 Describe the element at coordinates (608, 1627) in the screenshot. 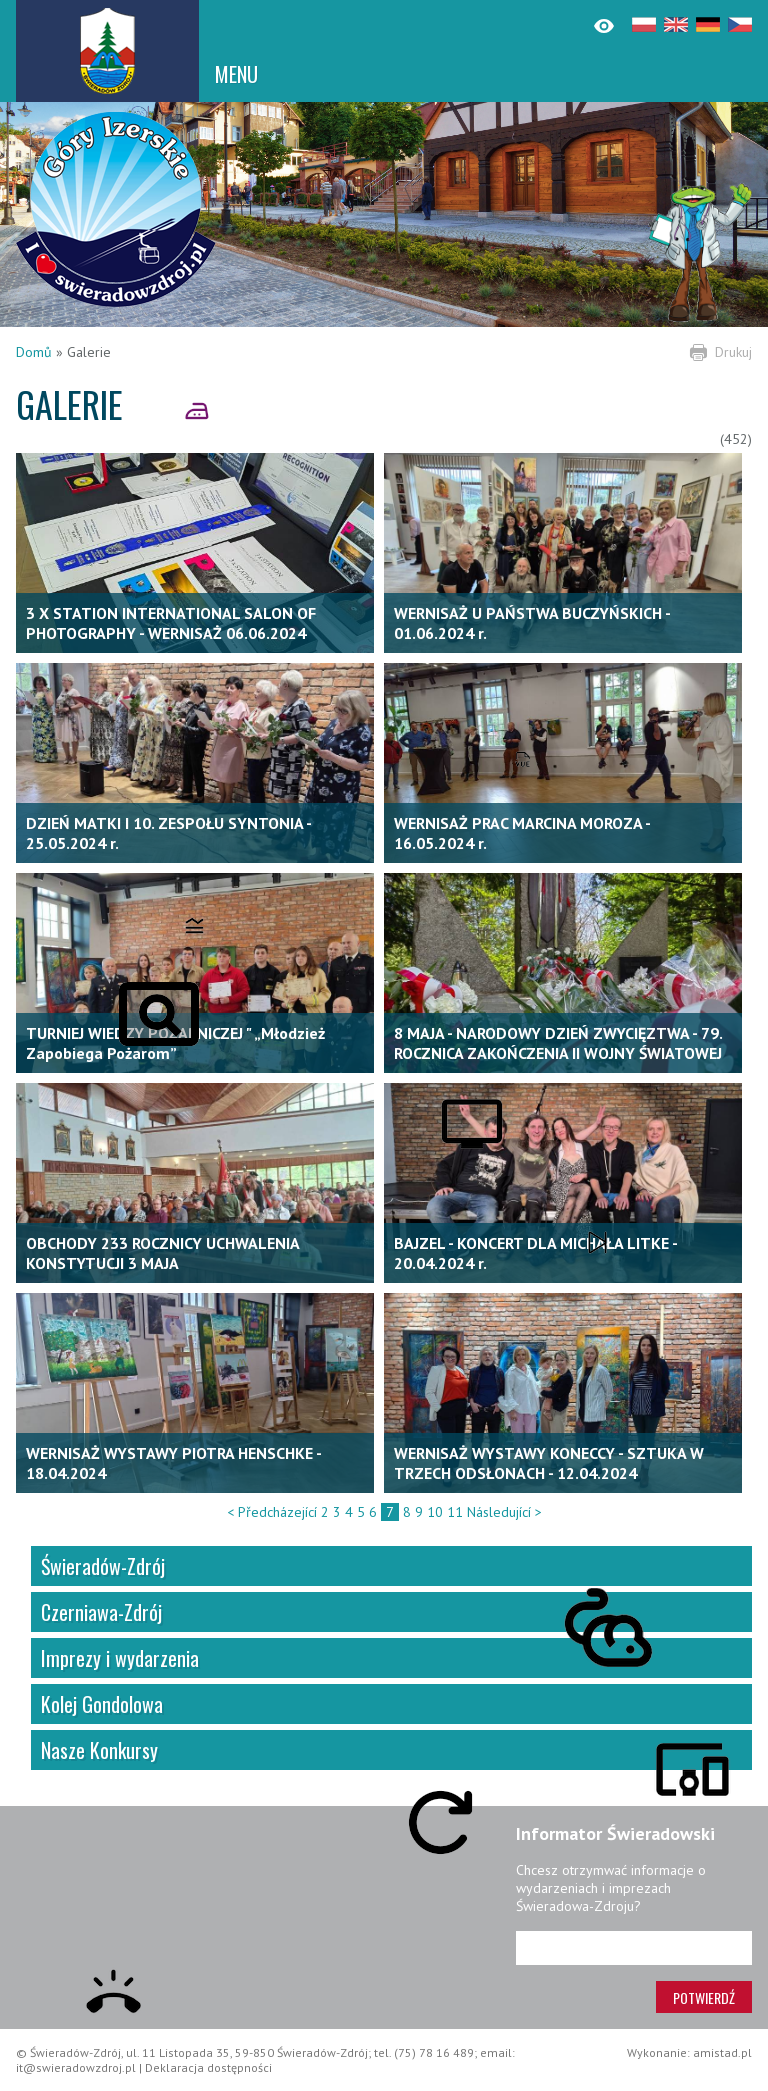

I see `request pest control services for rodents` at that location.